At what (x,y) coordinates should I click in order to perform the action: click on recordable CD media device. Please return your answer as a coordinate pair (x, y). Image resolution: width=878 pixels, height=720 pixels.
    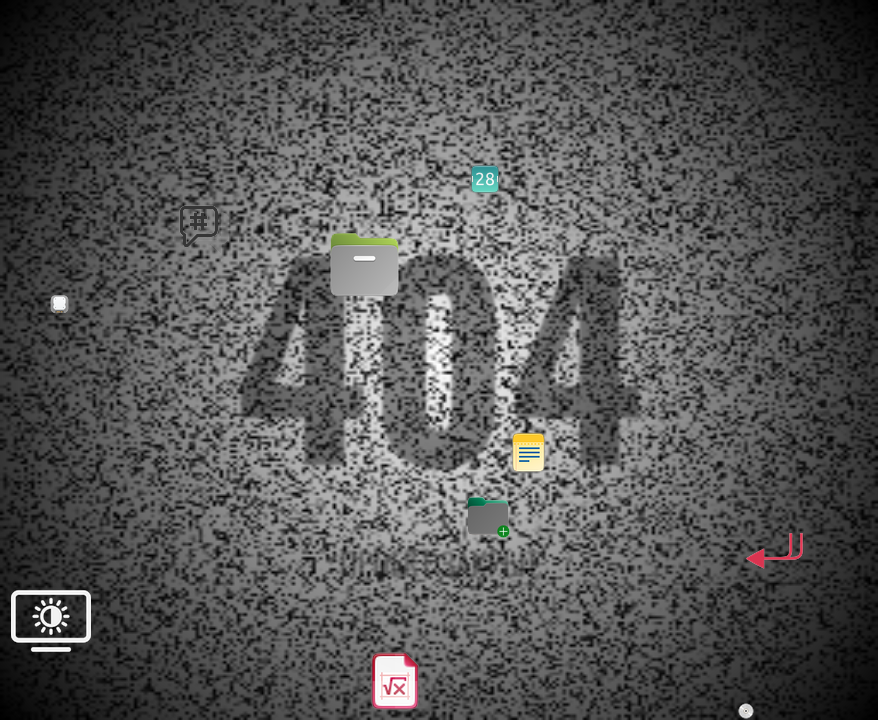
    Looking at the image, I should click on (746, 711).